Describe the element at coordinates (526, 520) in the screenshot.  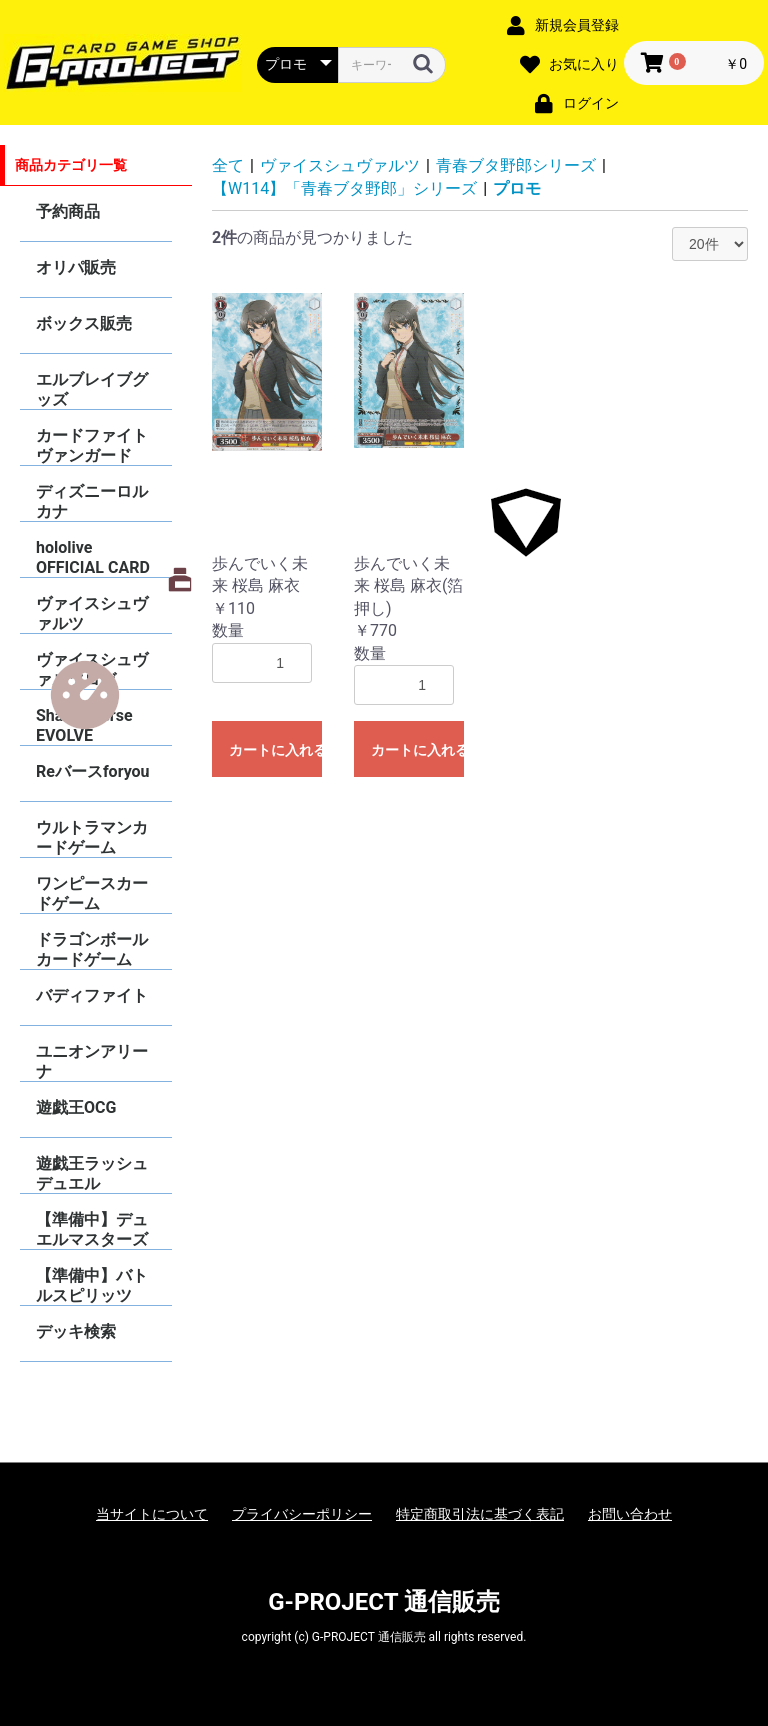
I see `openbase logo` at that location.